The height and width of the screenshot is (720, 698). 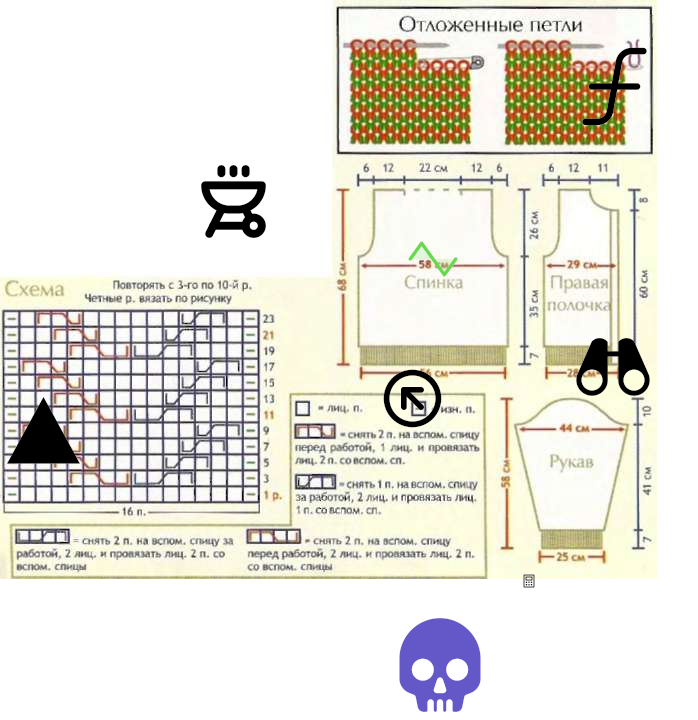 What do you see at coordinates (412, 398) in the screenshot?
I see `navigate back to previous screen` at bounding box center [412, 398].